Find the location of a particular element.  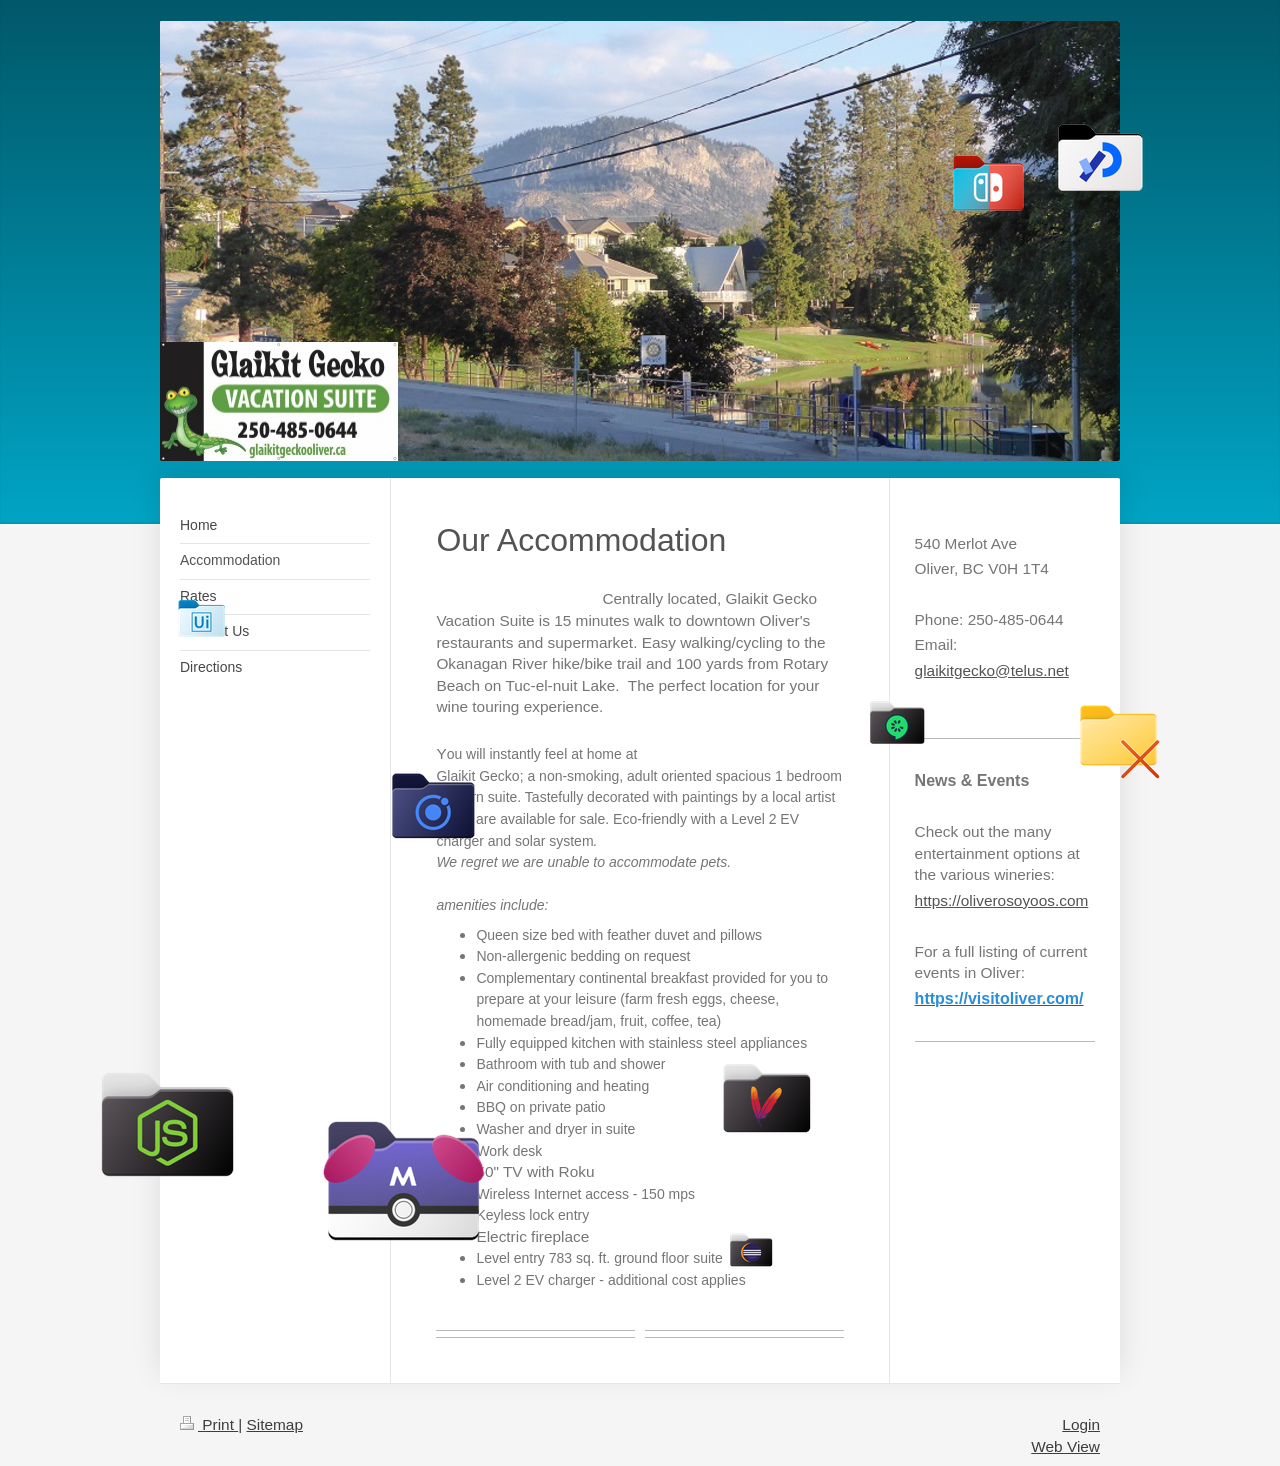

open eclipse IDE project folder is located at coordinates (751, 1251).